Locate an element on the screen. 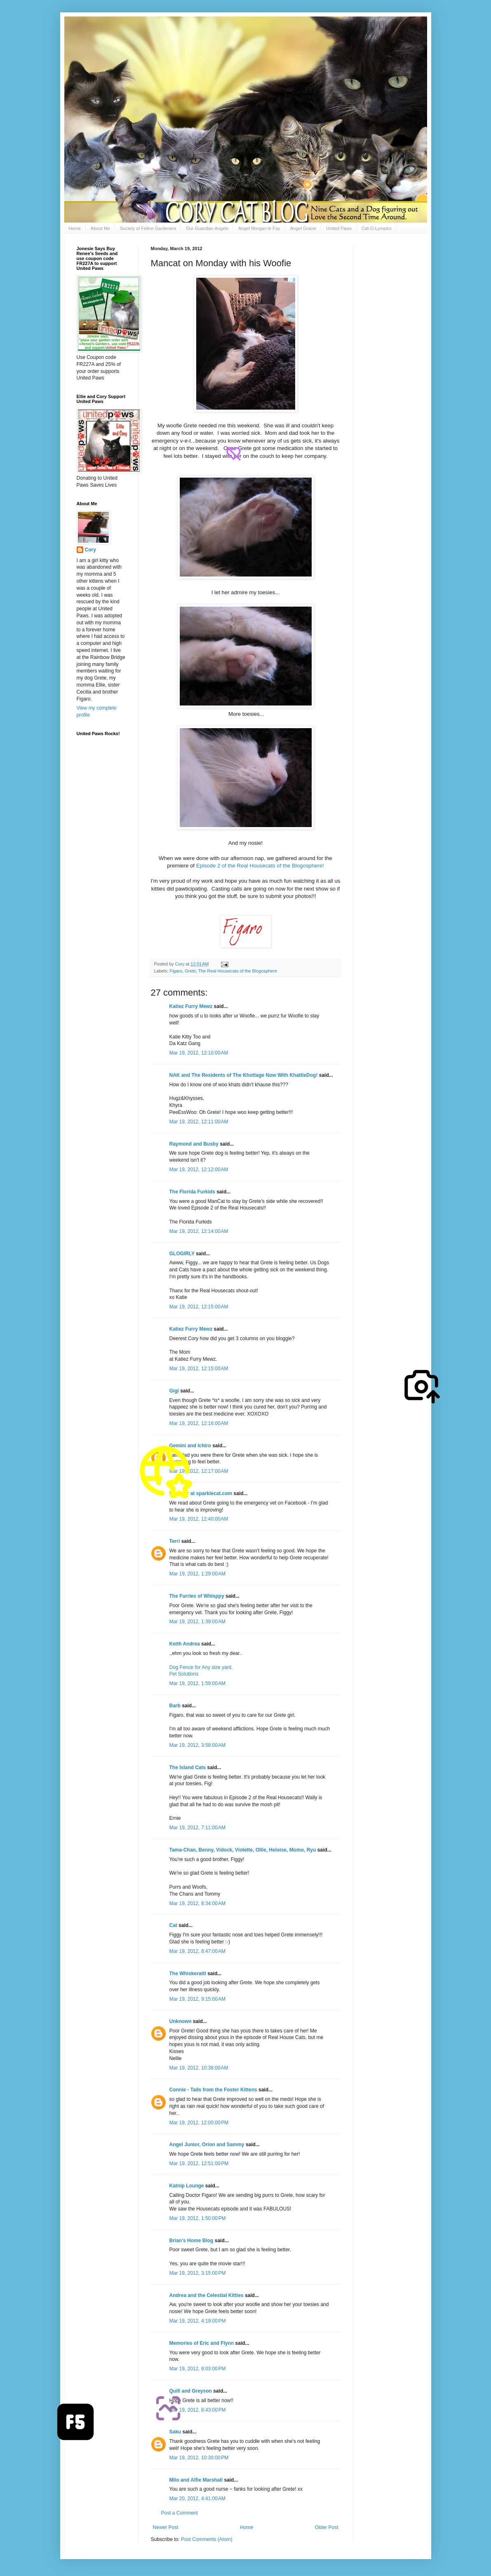  add a website to favorites is located at coordinates (164, 1471).